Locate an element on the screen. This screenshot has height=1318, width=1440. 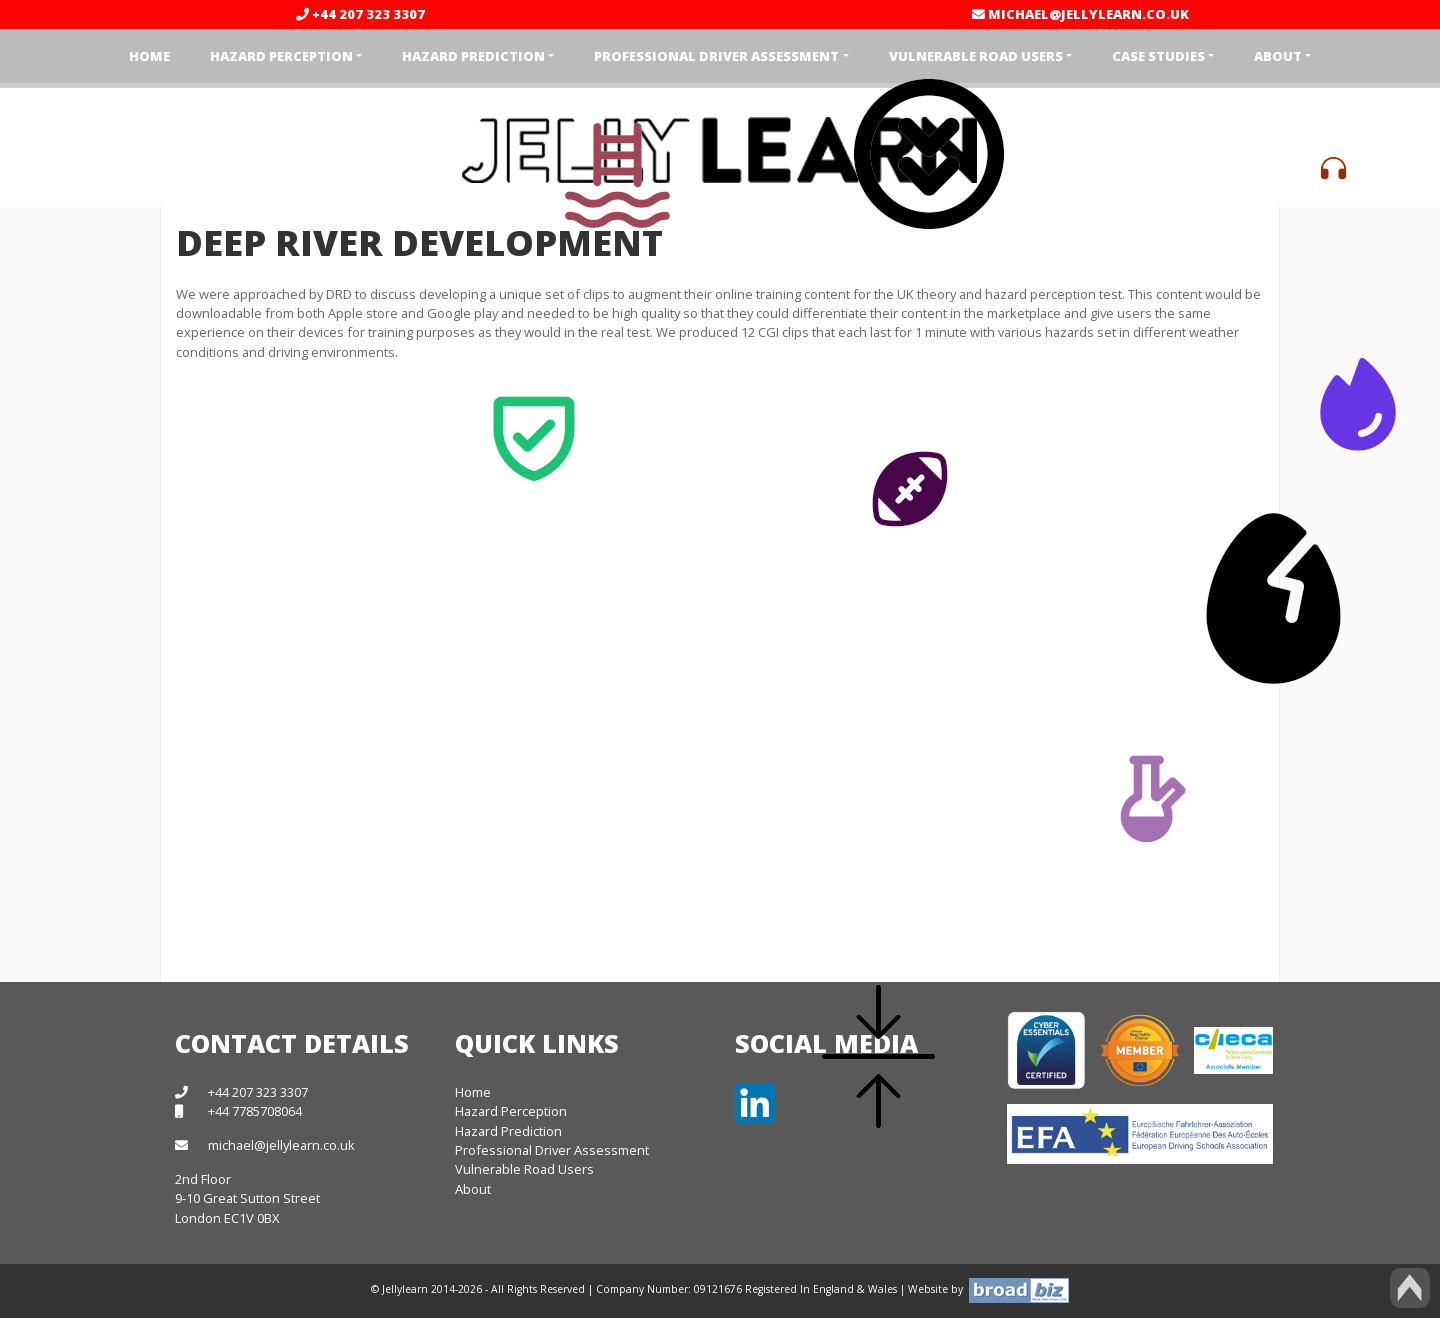
indicates verified security or protection status is located at coordinates (534, 434).